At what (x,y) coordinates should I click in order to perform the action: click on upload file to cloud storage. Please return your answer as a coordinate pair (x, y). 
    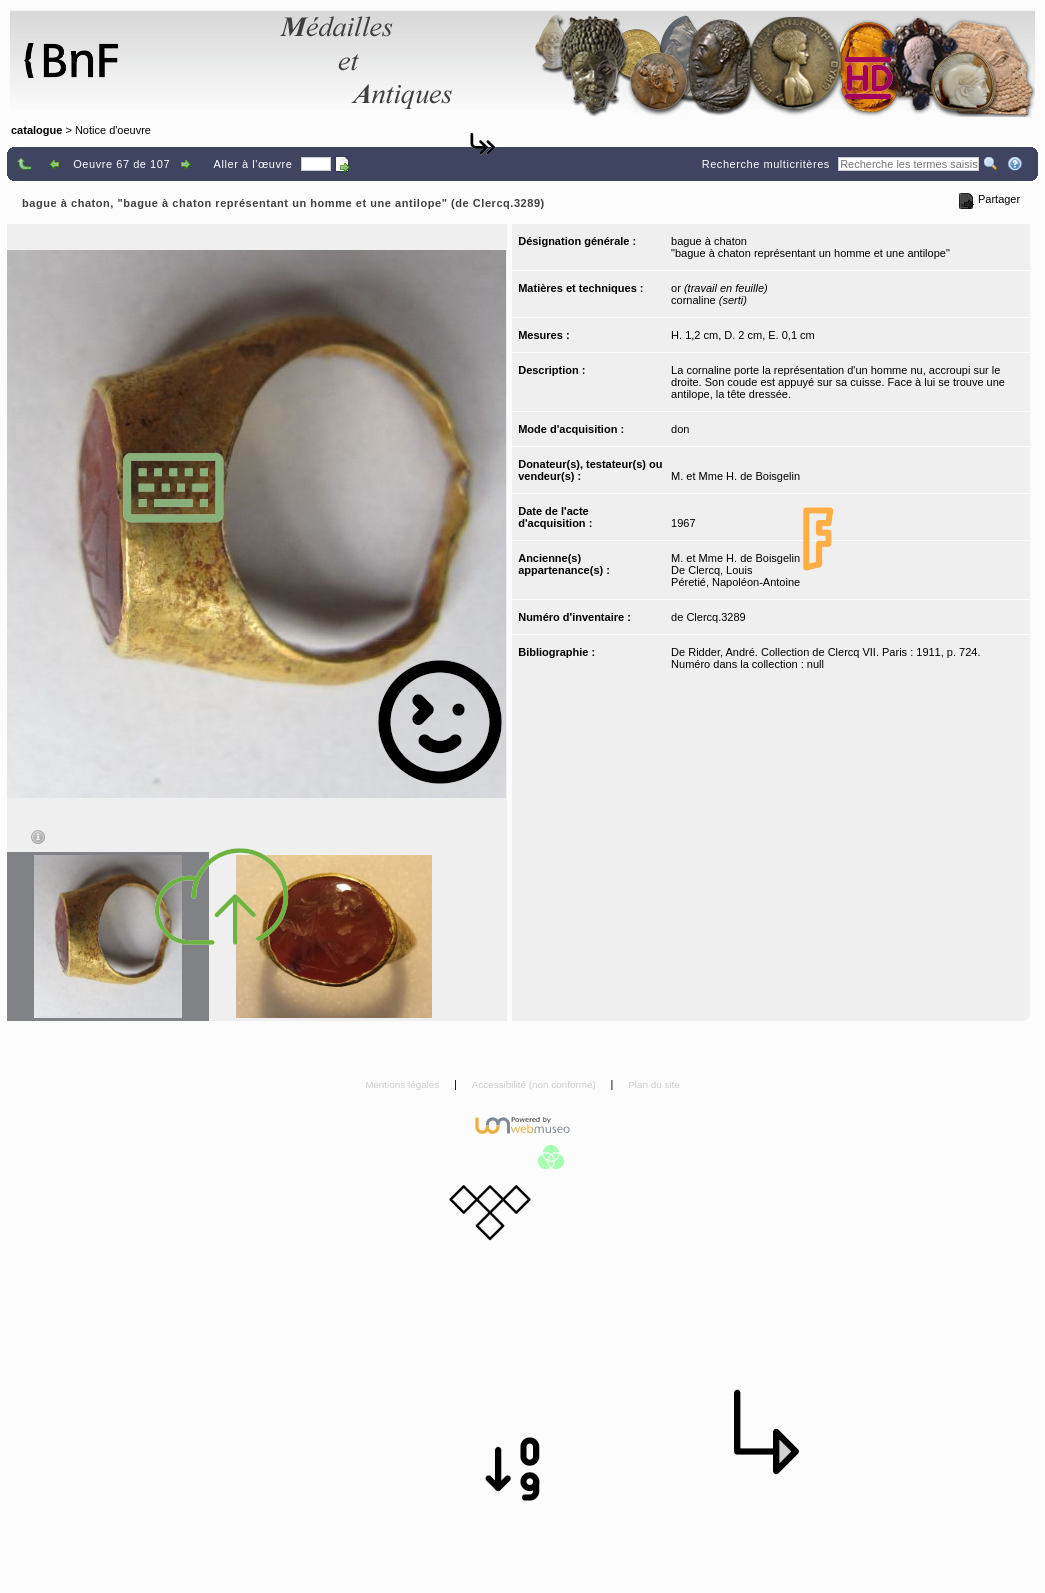
    Looking at the image, I should click on (221, 896).